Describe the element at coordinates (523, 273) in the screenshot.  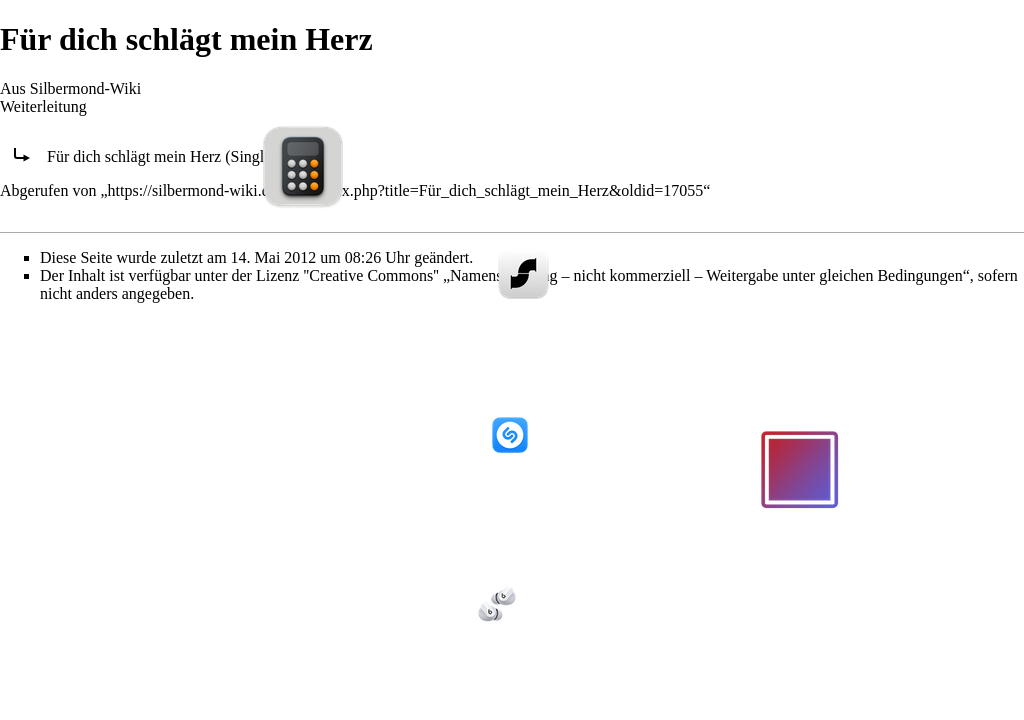
I see `open screenpipe app` at that location.